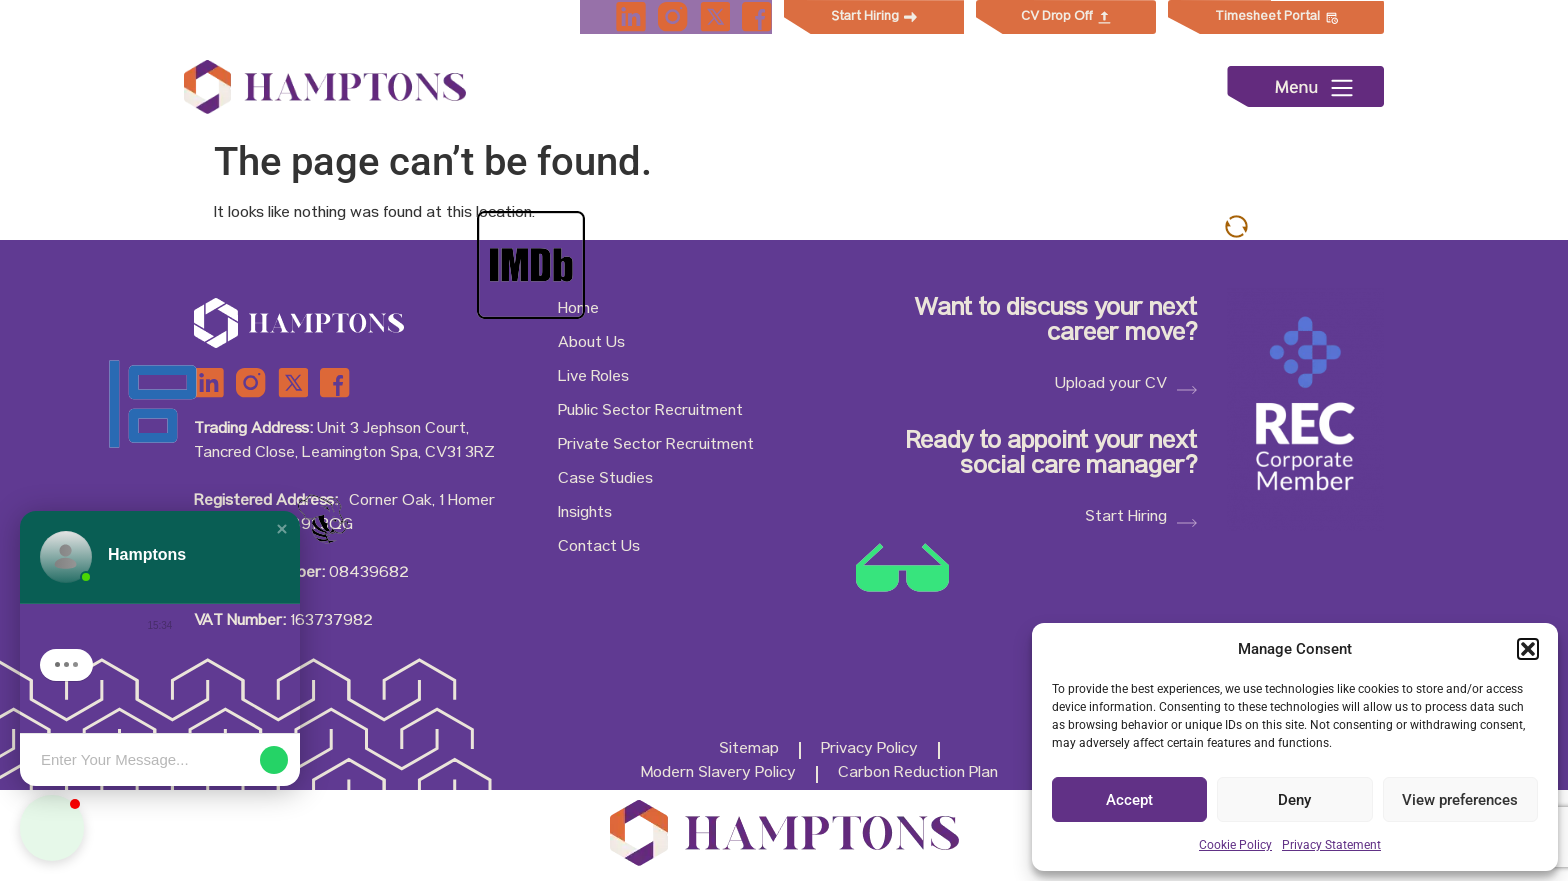  What do you see at coordinates (902, 567) in the screenshot?
I see `awesome lists logo` at bounding box center [902, 567].